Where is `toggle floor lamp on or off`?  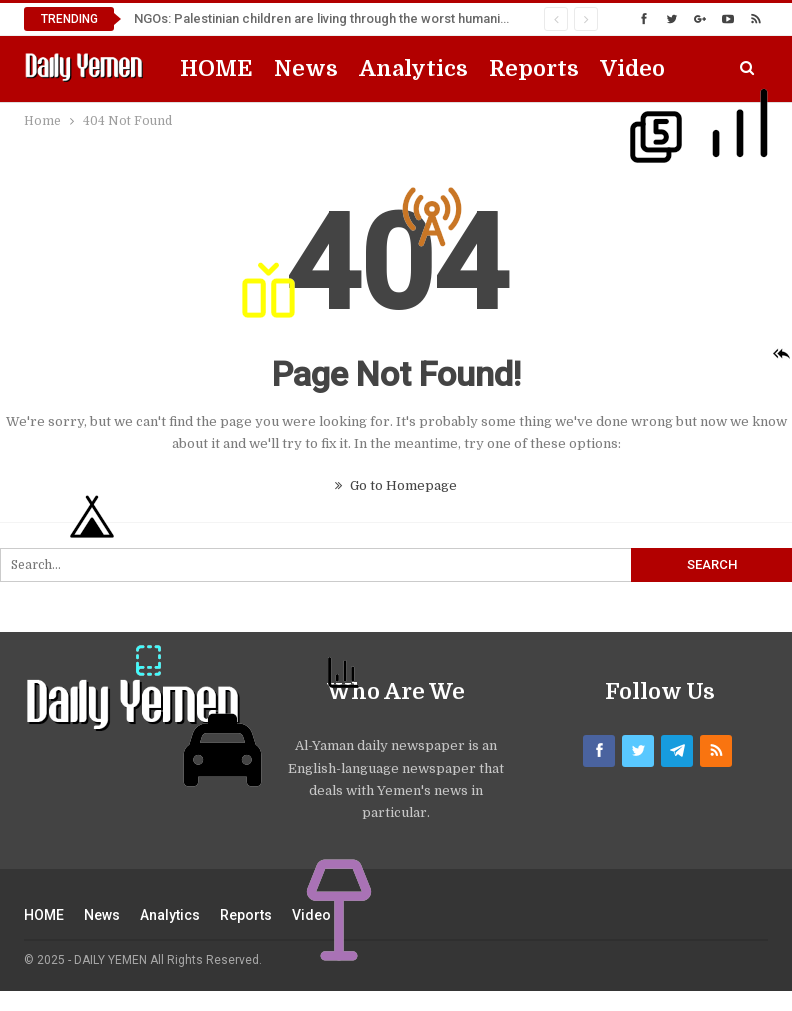 toggle floor lamp on or off is located at coordinates (339, 910).